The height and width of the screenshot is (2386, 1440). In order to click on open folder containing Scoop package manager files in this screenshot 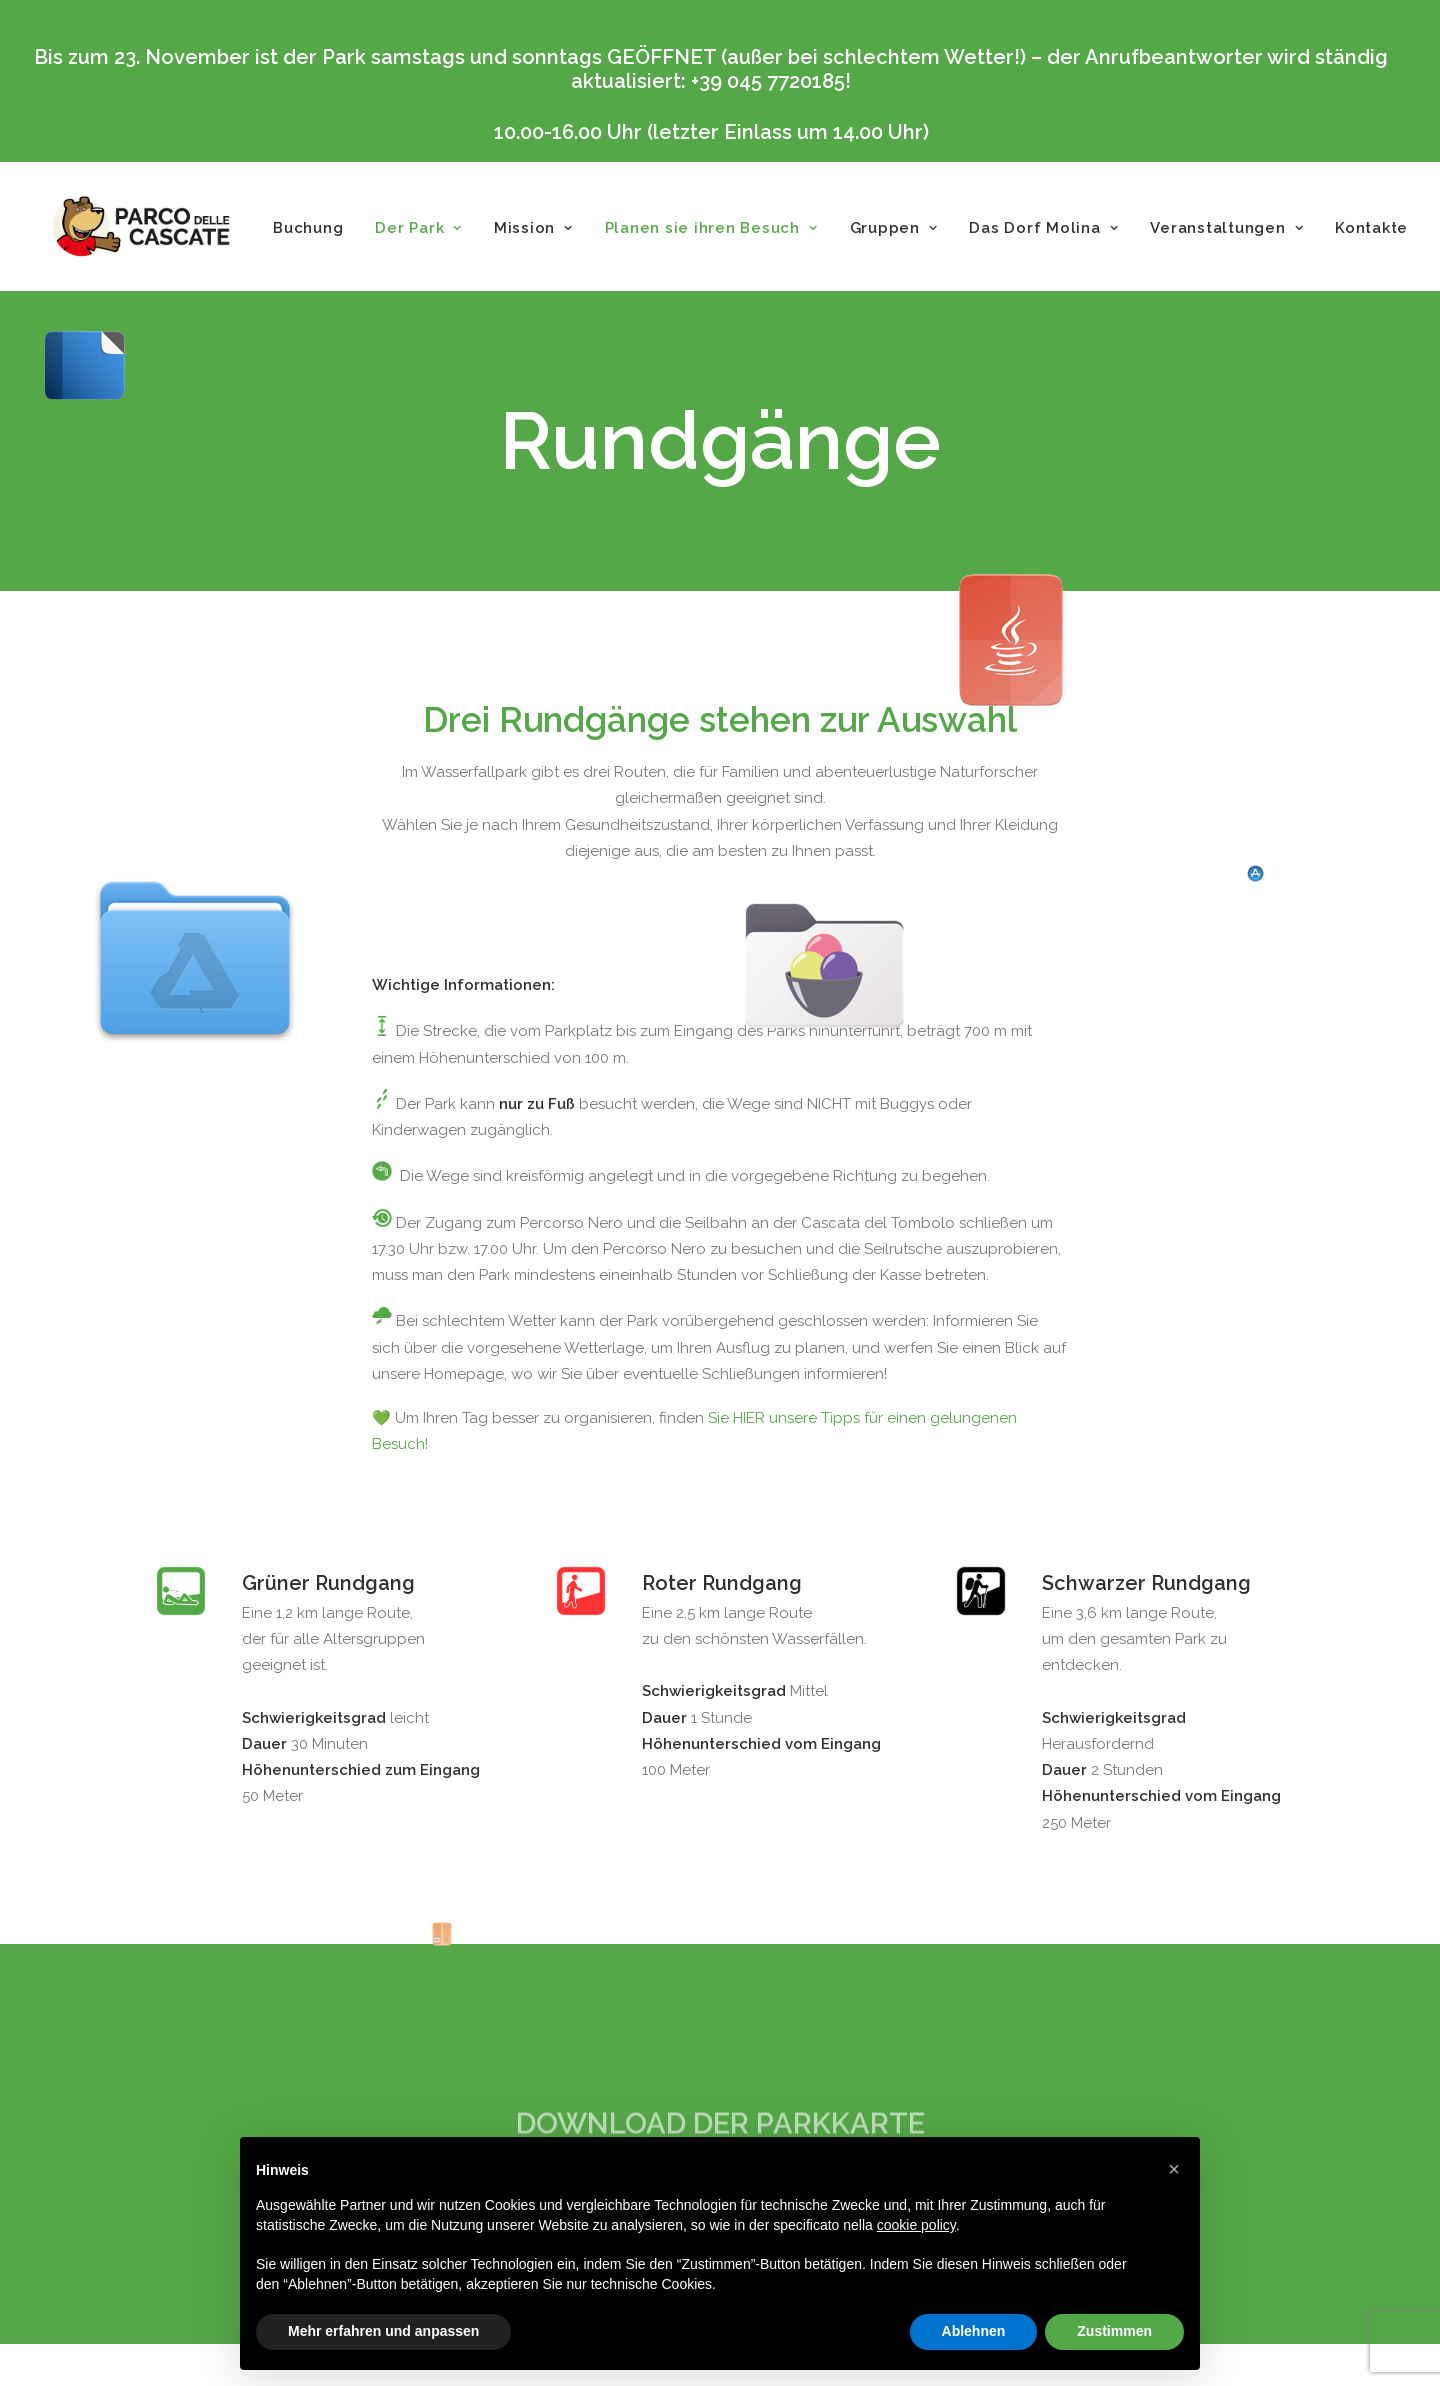, I will do `click(824, 970)`.